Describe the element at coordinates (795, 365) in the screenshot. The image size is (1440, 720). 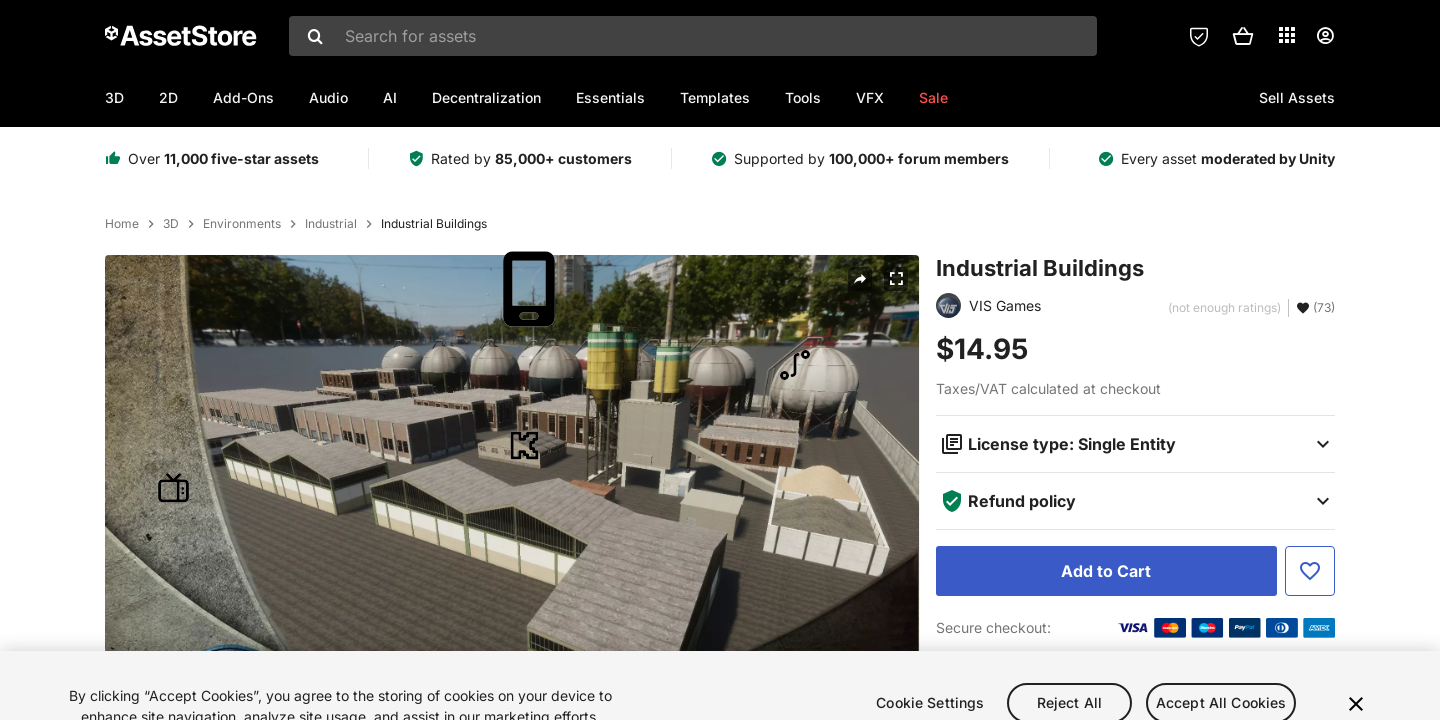
I see `view route between two points` at that location.